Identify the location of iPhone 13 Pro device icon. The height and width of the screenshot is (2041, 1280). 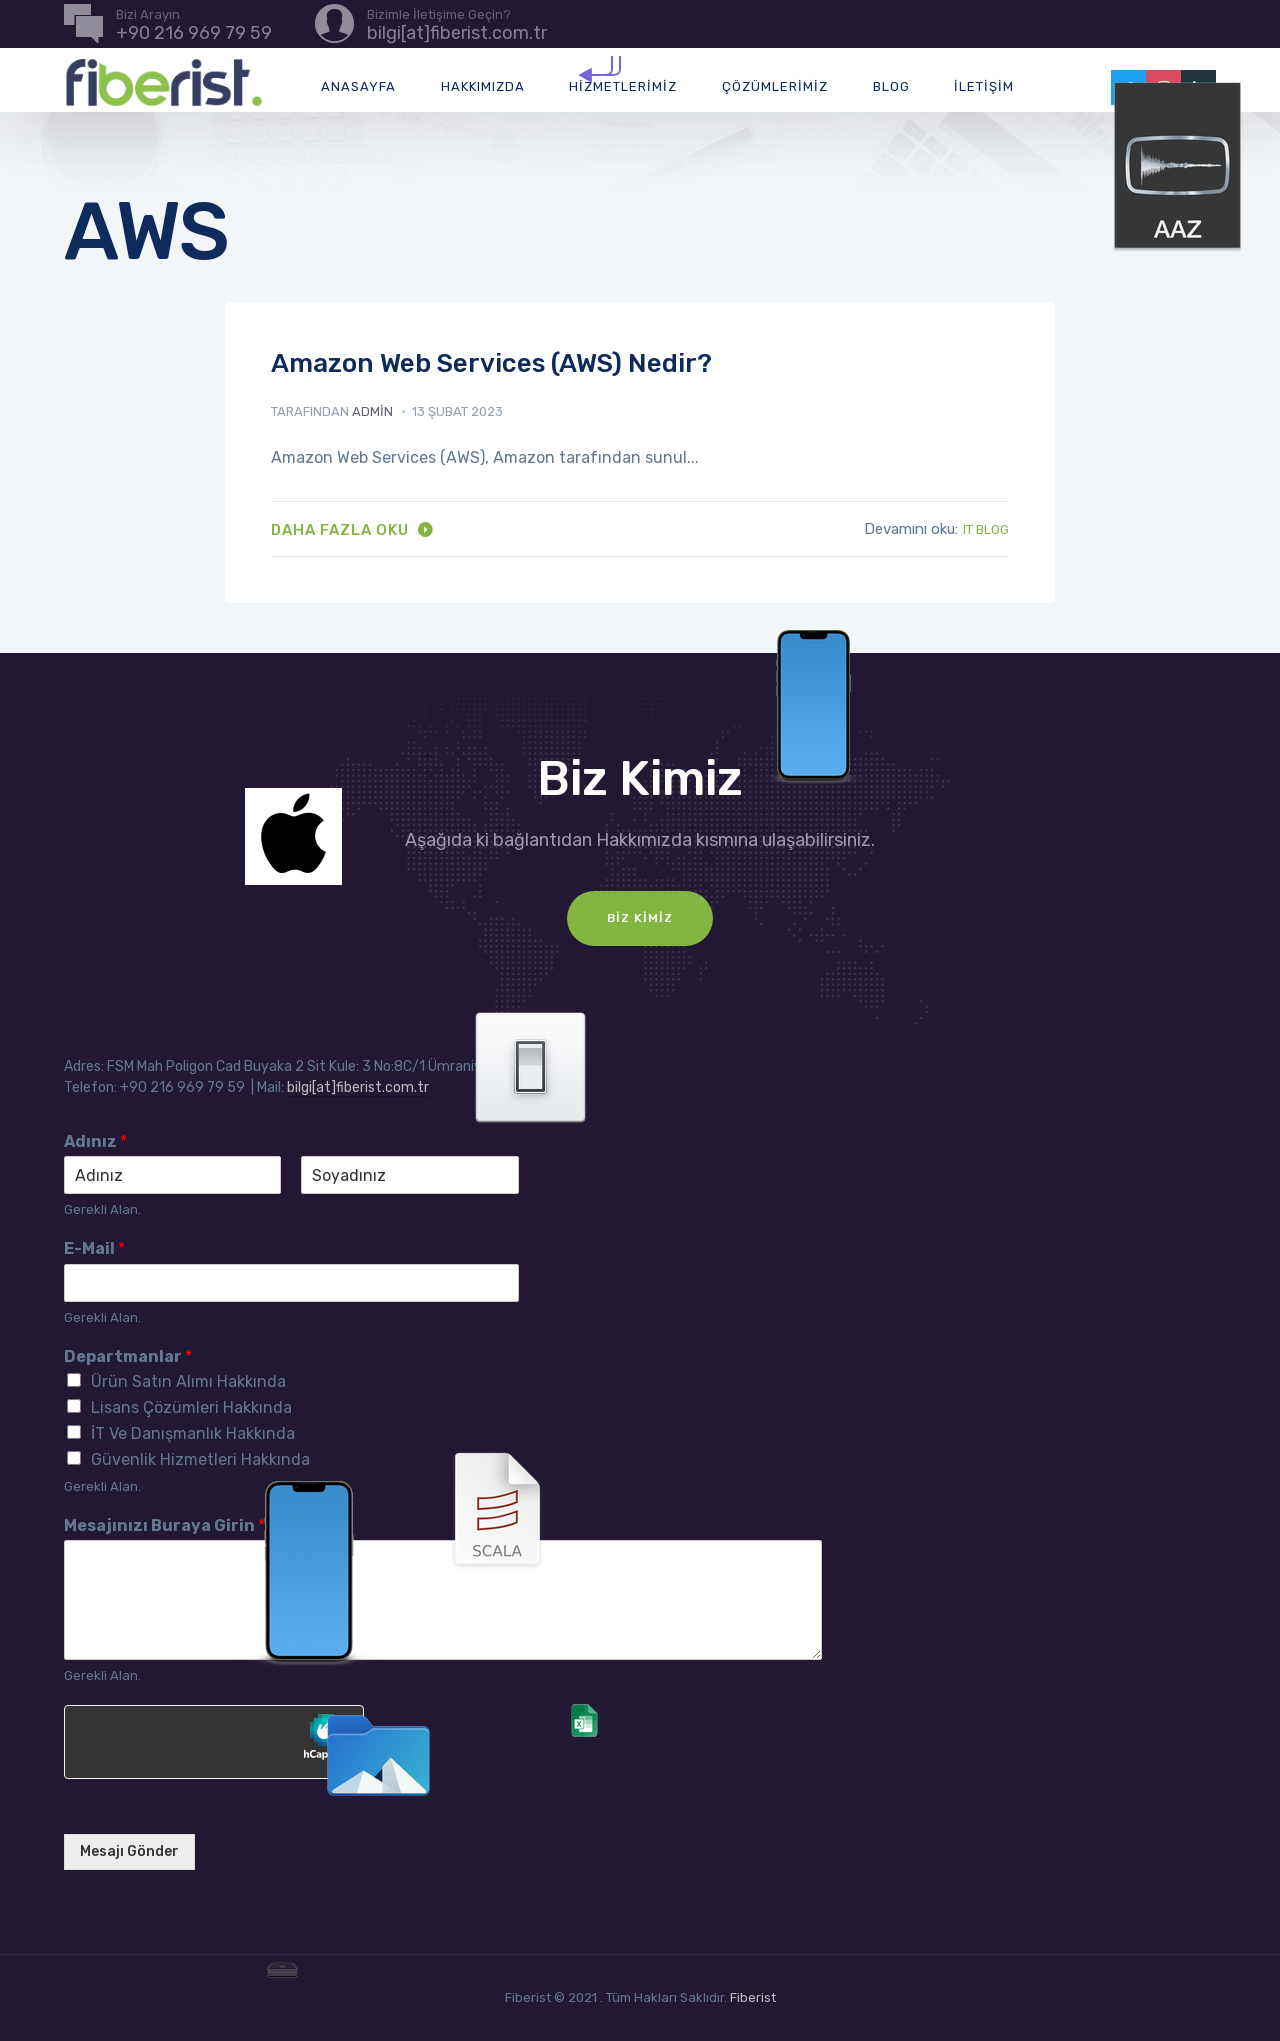
(309, 1574).